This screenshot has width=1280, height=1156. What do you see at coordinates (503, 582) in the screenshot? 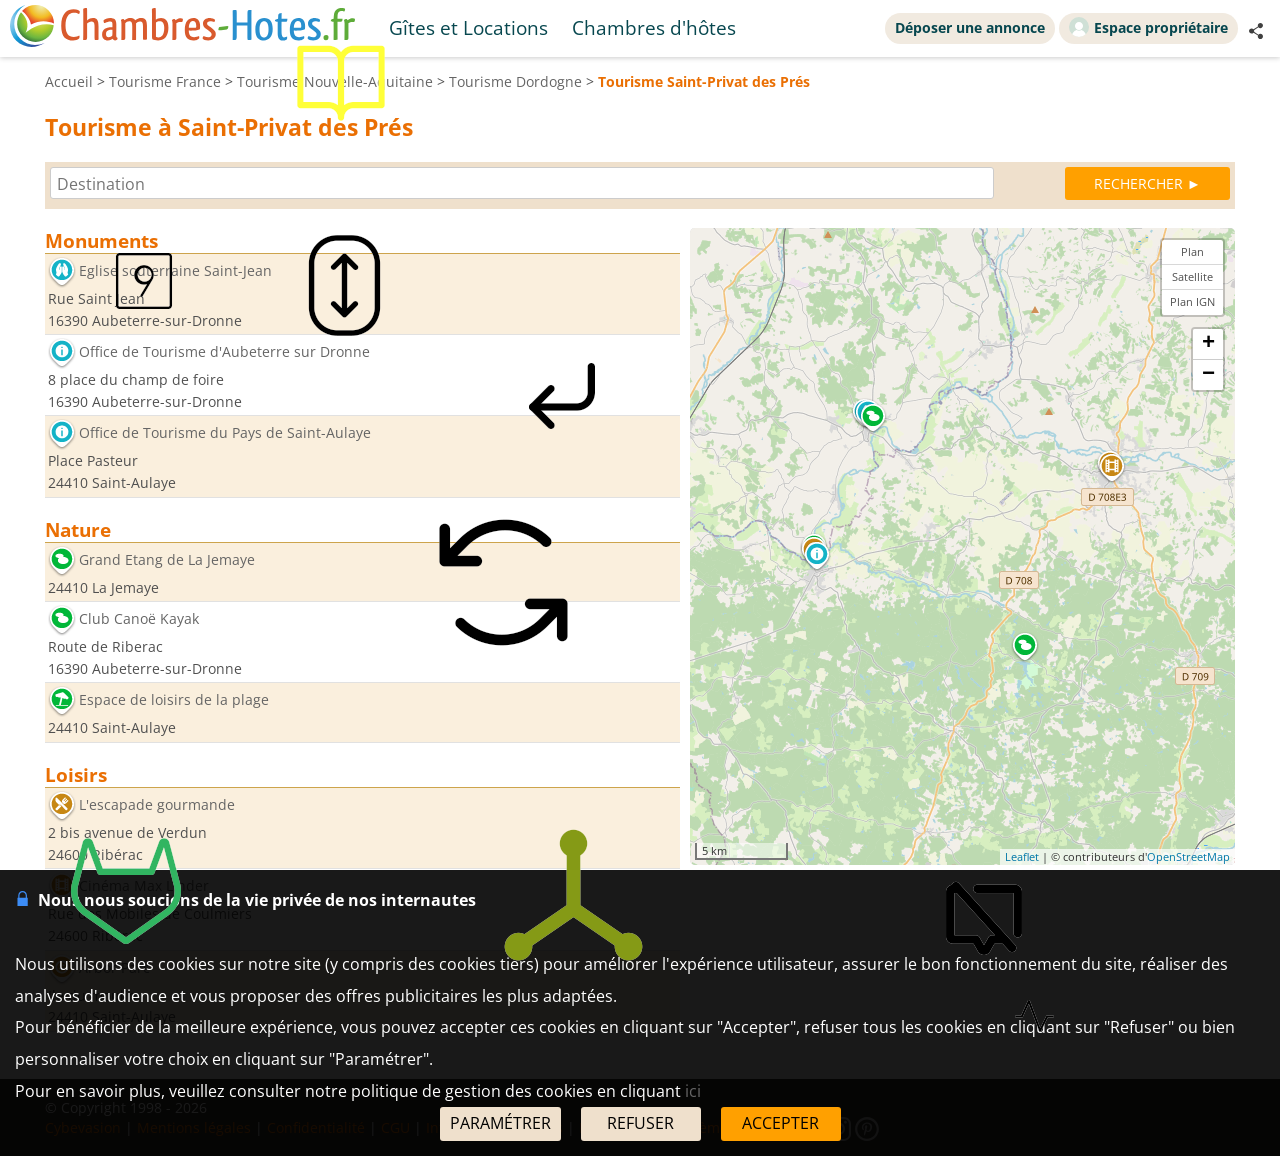
I see `refresh or reload content` at bounding box center [503, 582].